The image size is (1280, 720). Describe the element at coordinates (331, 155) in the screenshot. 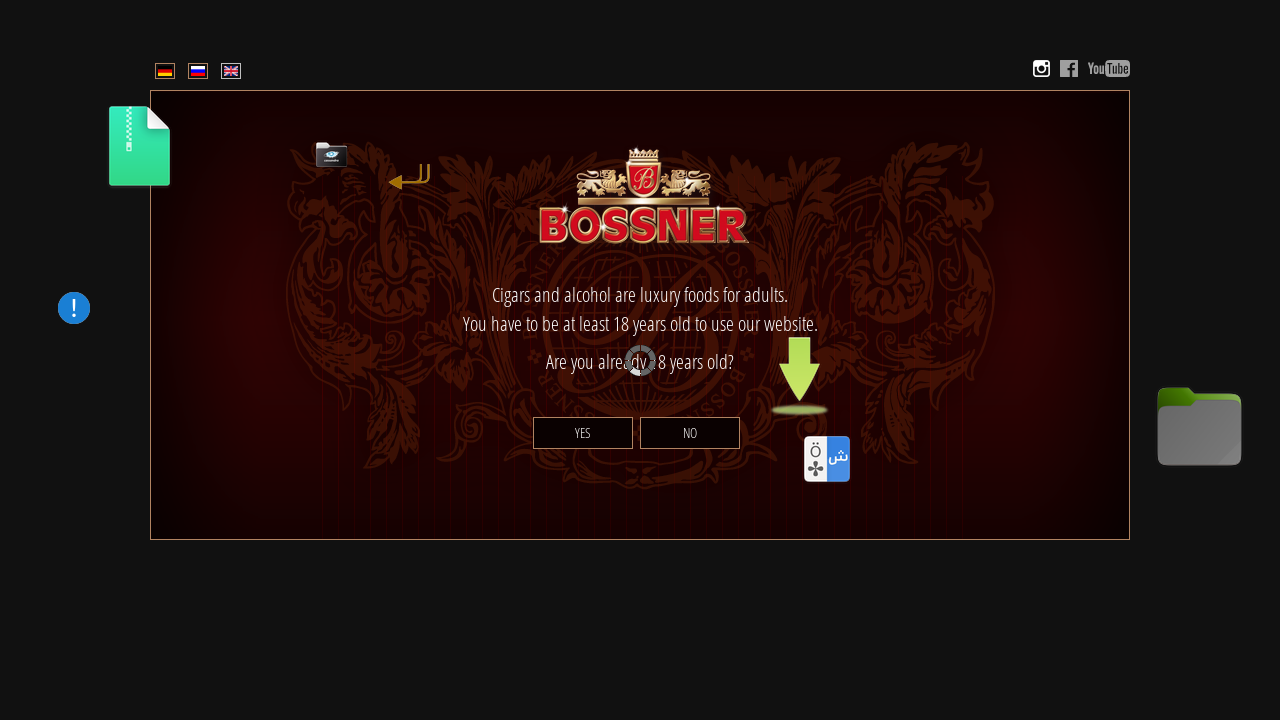

I see `open Cassandra database project folder` at that location.